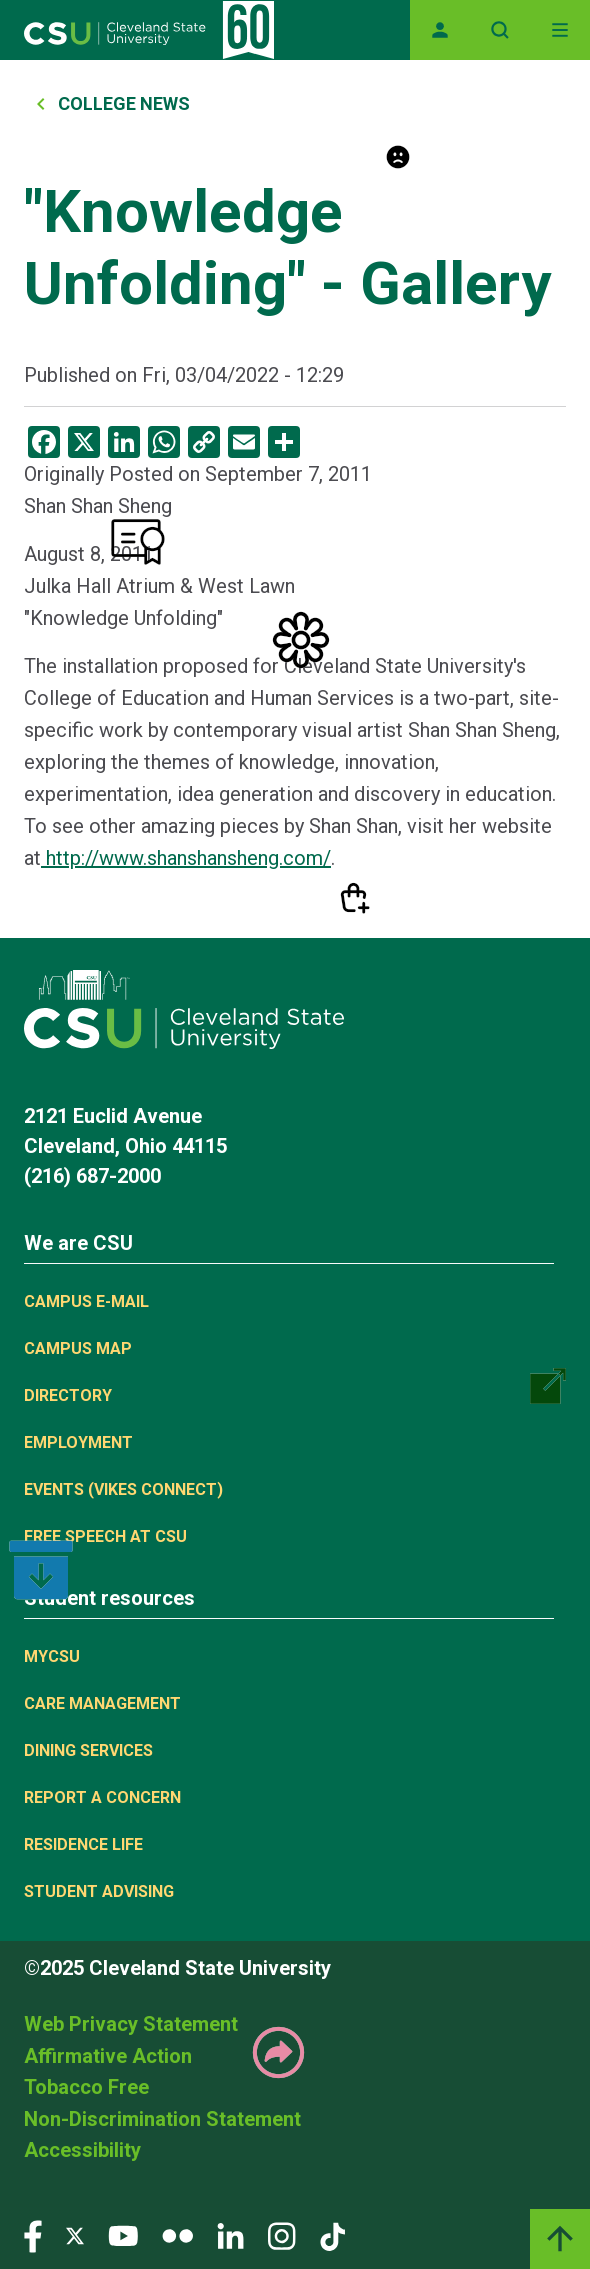 Image resolution: width=590 pixels, height=2269 pixels. Describe the element at coordinates (548, 1386) in the screenshot. I see `open link in new tab or window` at that location.